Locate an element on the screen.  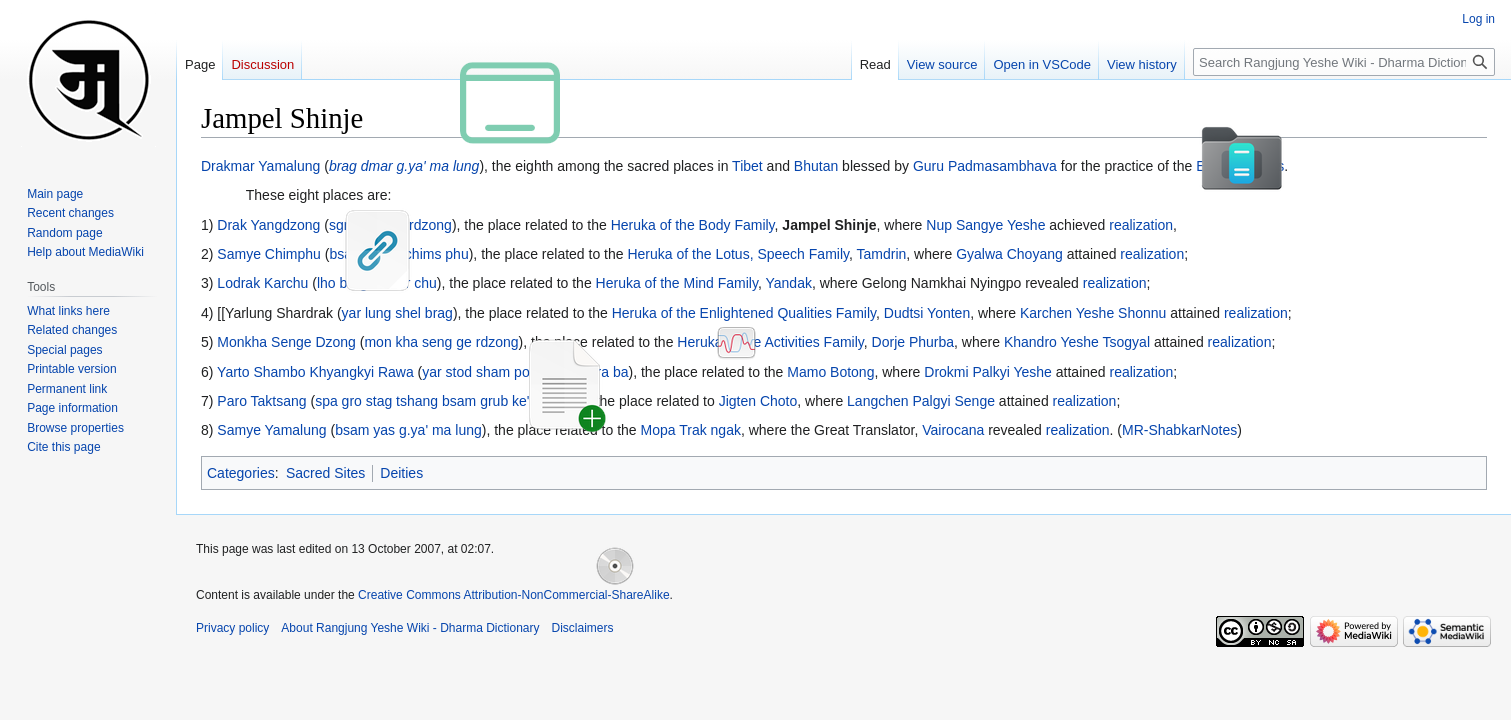
a windows internet shortcut file is located at coordinates (377, 250).